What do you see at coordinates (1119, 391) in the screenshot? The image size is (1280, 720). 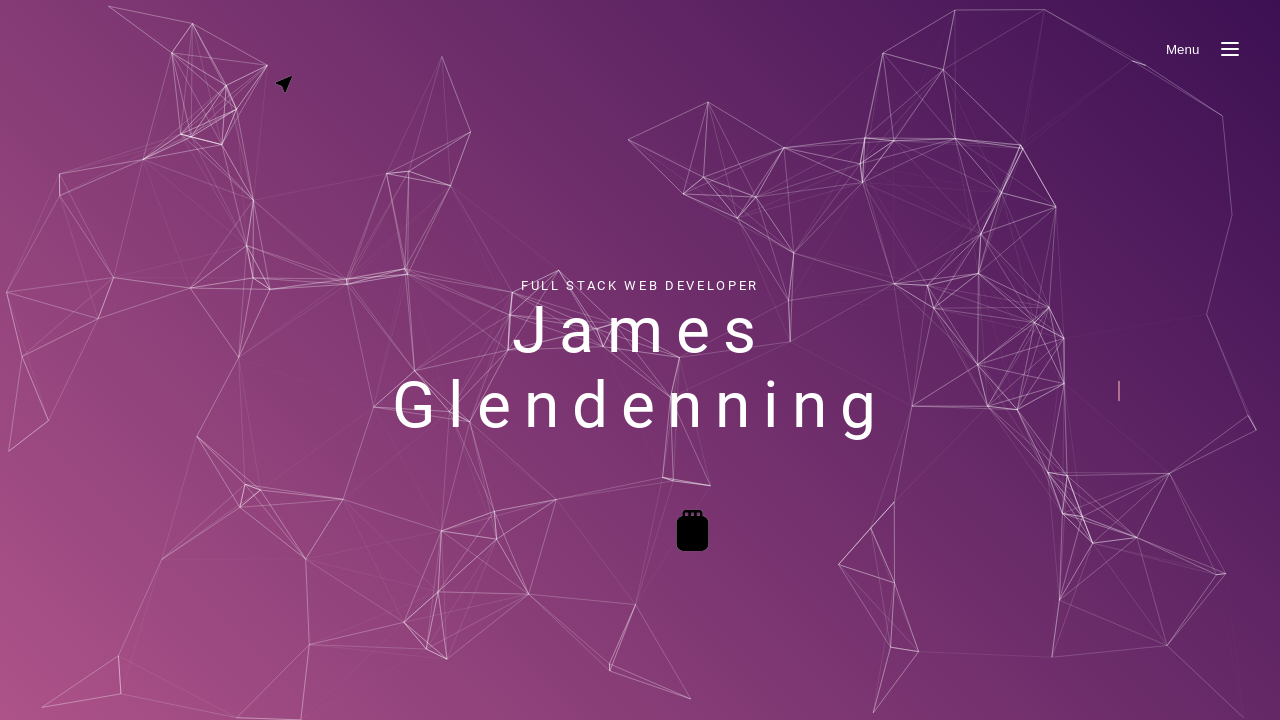 I see `vertical divider separating UI elements` at bounding box center [1119, 391].